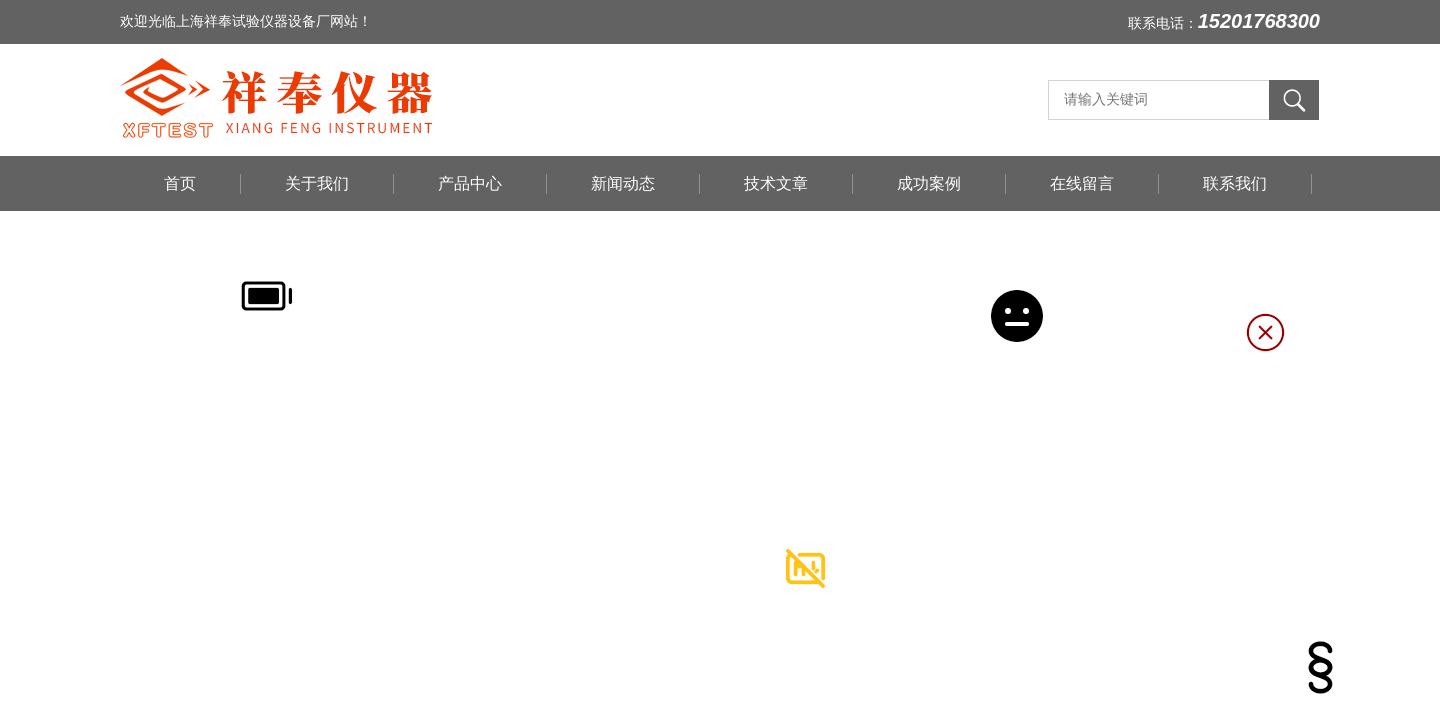  I want to click on indicates a section break or divider in a document, so click(1320, 667).